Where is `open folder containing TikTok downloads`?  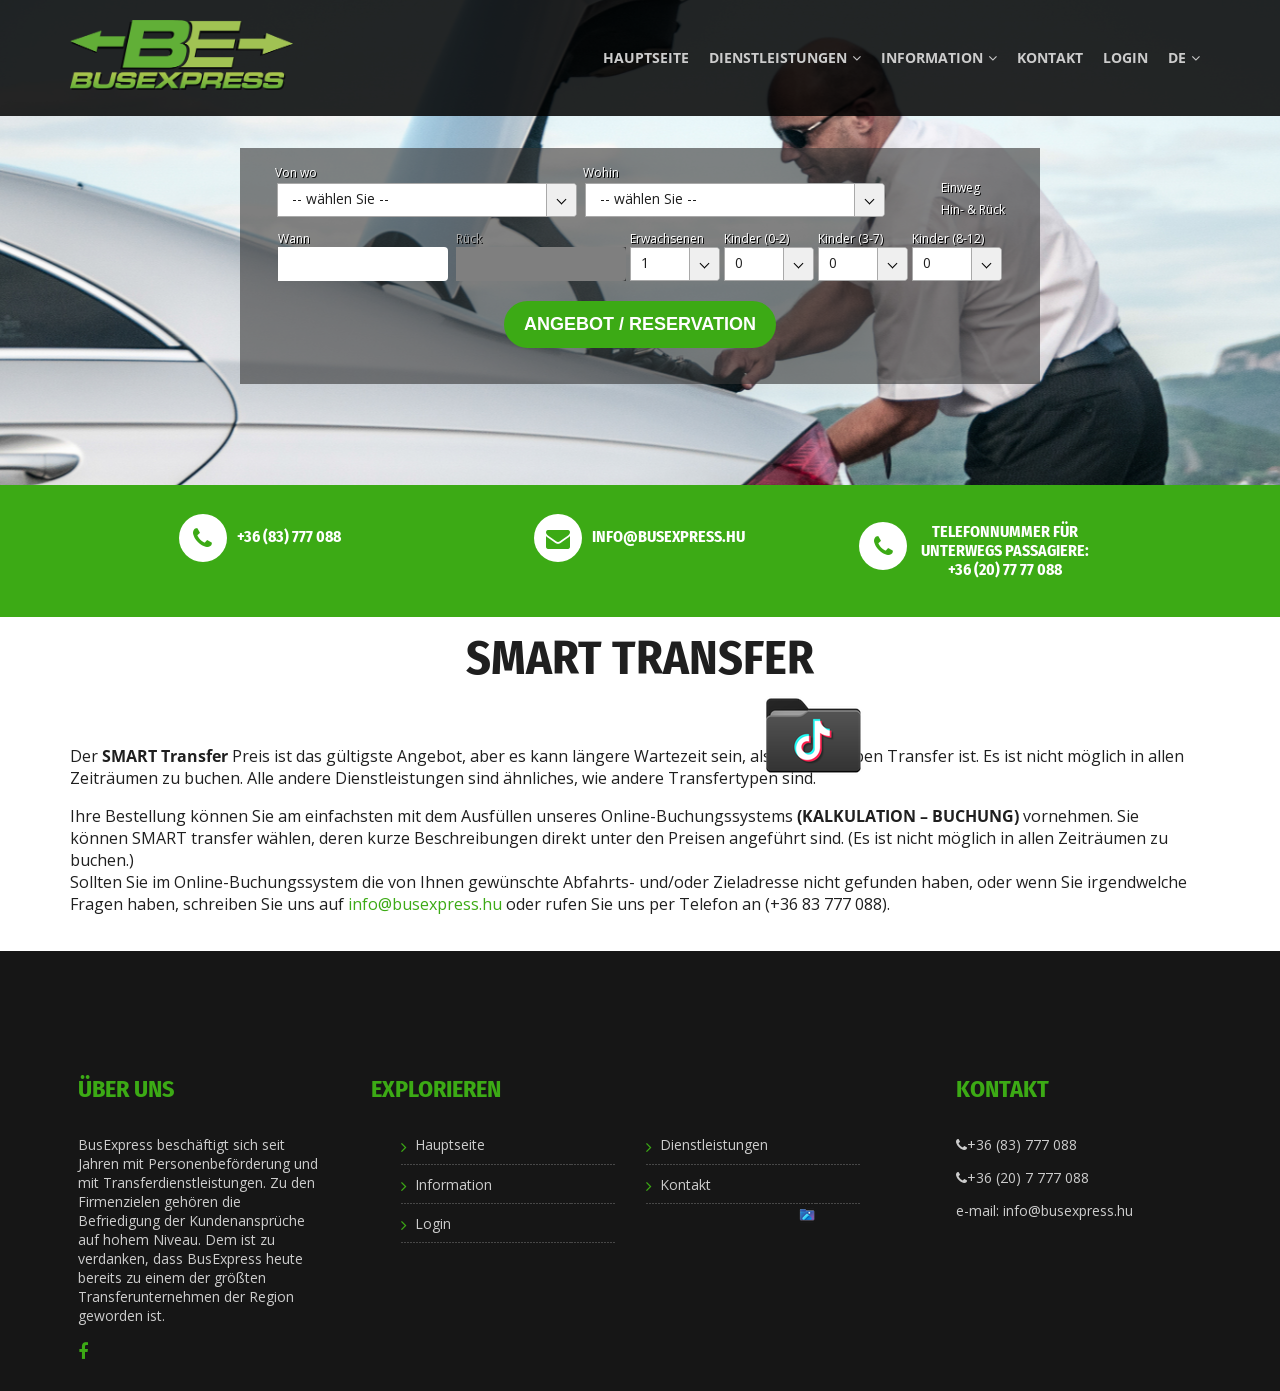 open folder containing TikTok downloads is located at coordinates (813, 738).